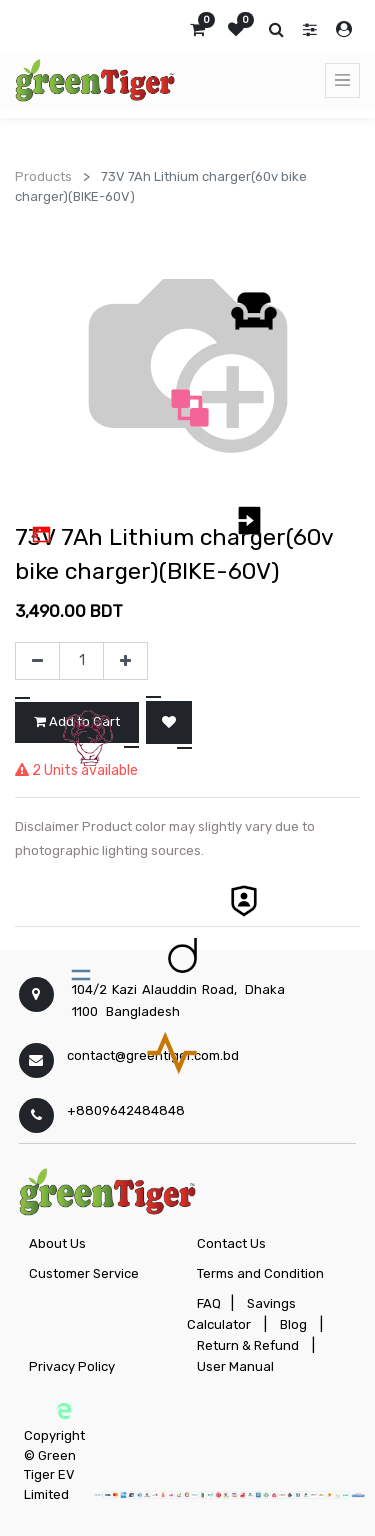 The width and height of the screenshot is (375, 1536). Describe the element at coordinates (190, 408) in the screenshot. I see `send selected object to back of layer stack` at that location.